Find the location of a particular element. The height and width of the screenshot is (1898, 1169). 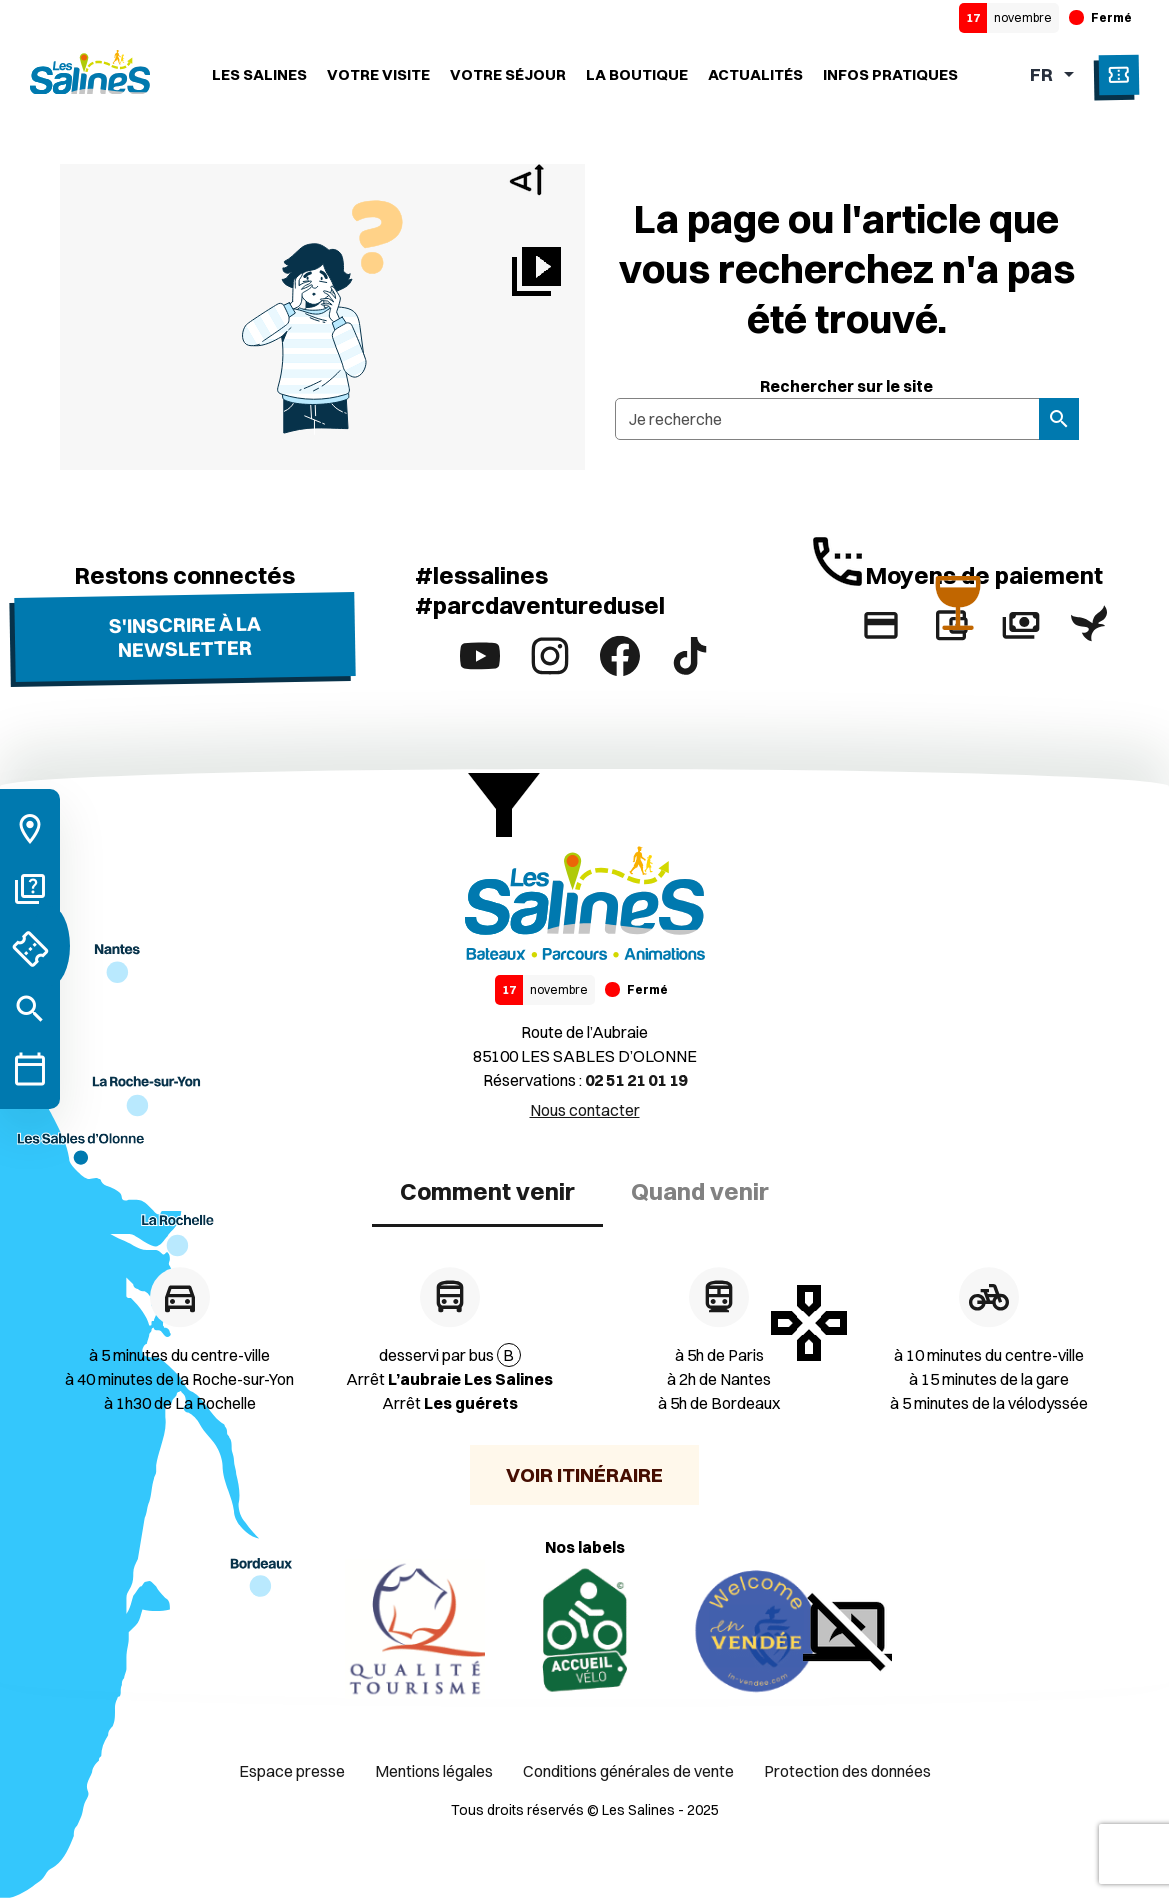

access your video library is located at coordinates (536, 271).